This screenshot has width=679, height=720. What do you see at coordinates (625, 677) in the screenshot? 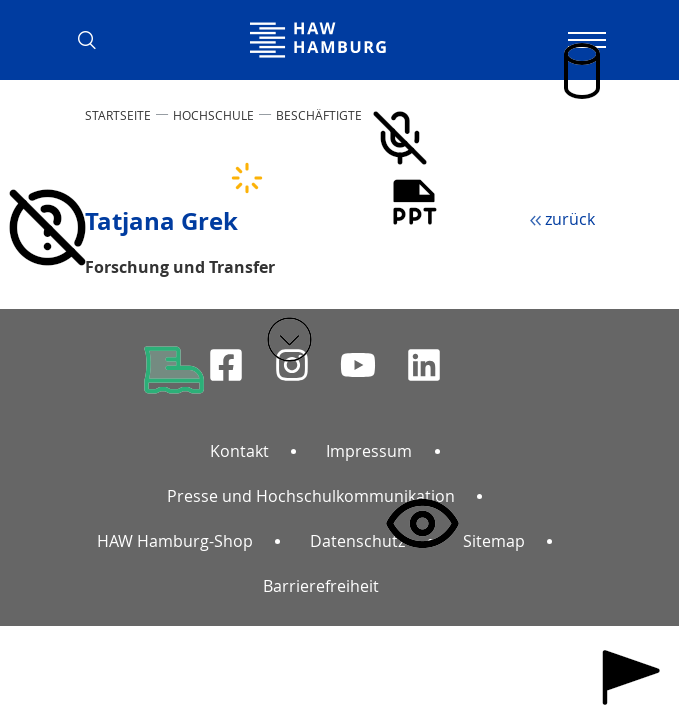
I see `flag or bookmark an item for later` at bounding box center [625, 677].